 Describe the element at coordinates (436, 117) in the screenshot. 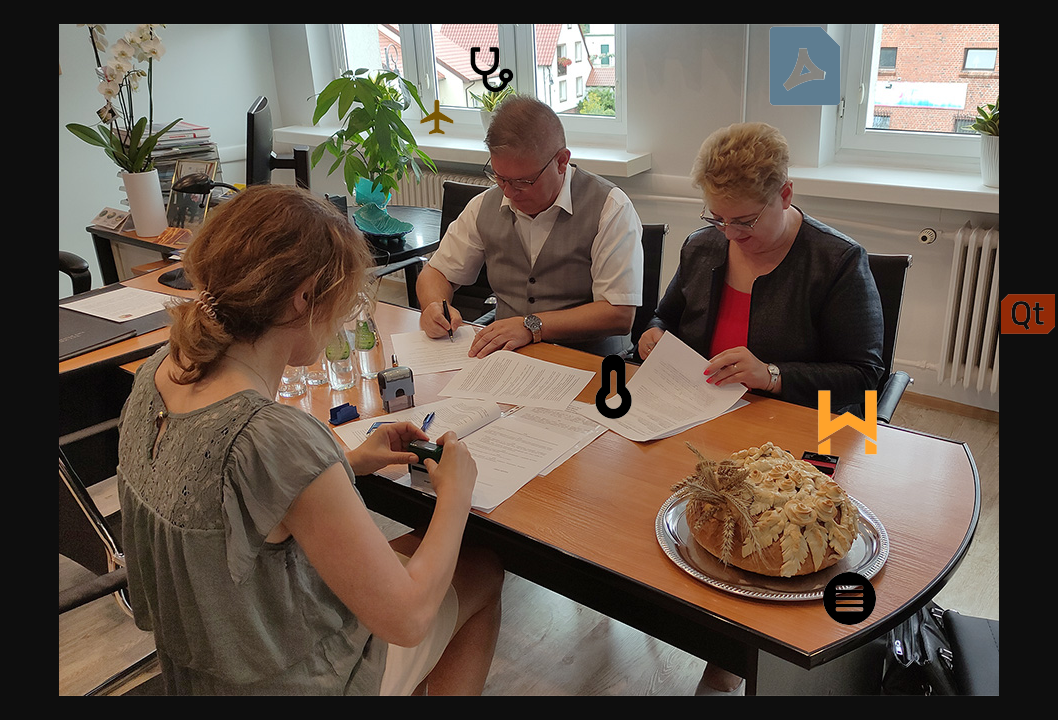

I see `enable airplane mode` at that location.